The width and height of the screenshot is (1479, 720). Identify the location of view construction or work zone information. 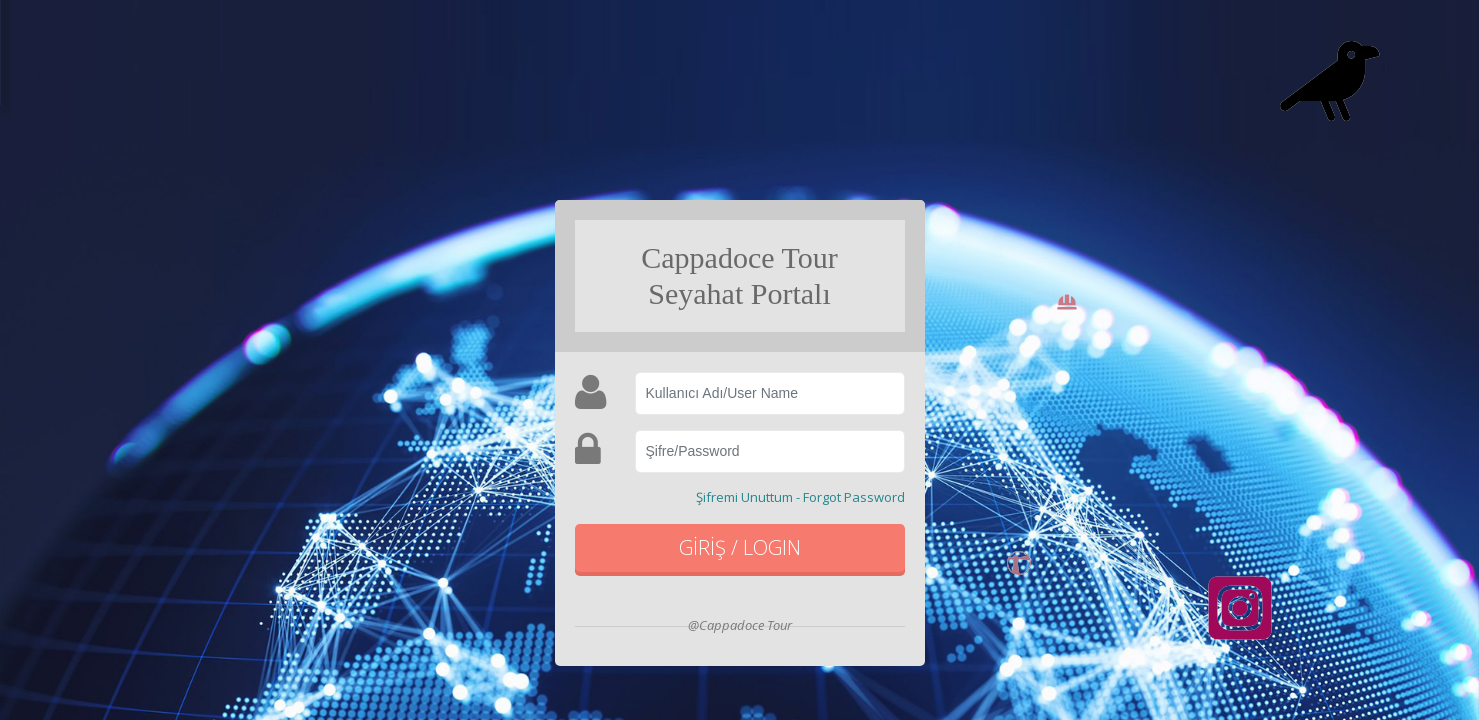
(1067, 302).